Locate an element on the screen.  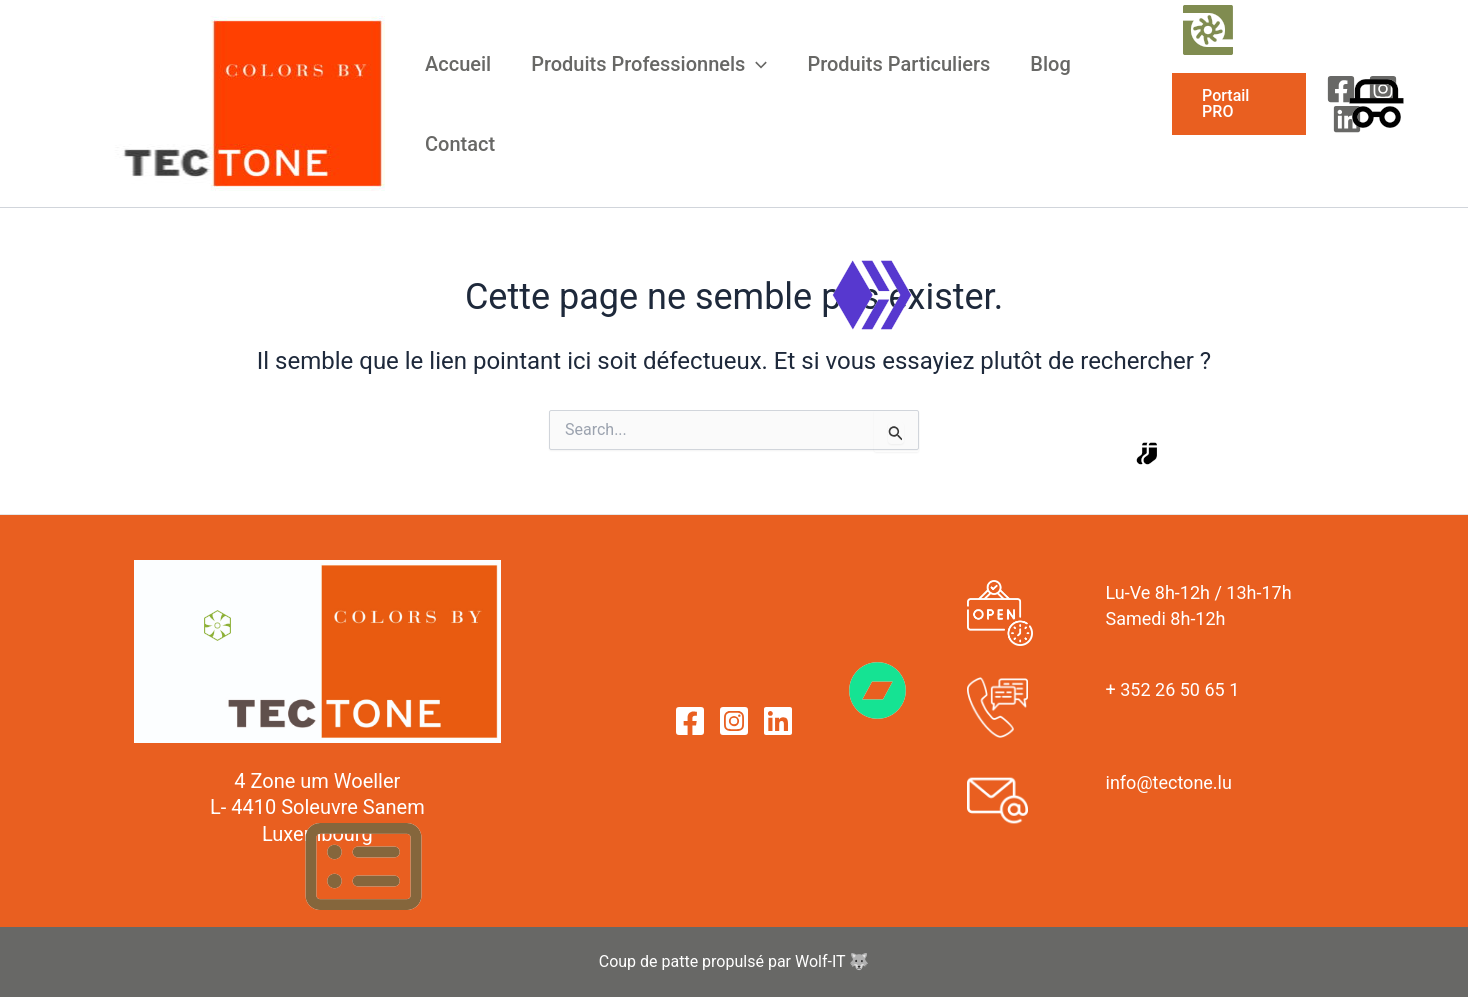
hive blockchain platform logo is located at coordinates (872, 295).